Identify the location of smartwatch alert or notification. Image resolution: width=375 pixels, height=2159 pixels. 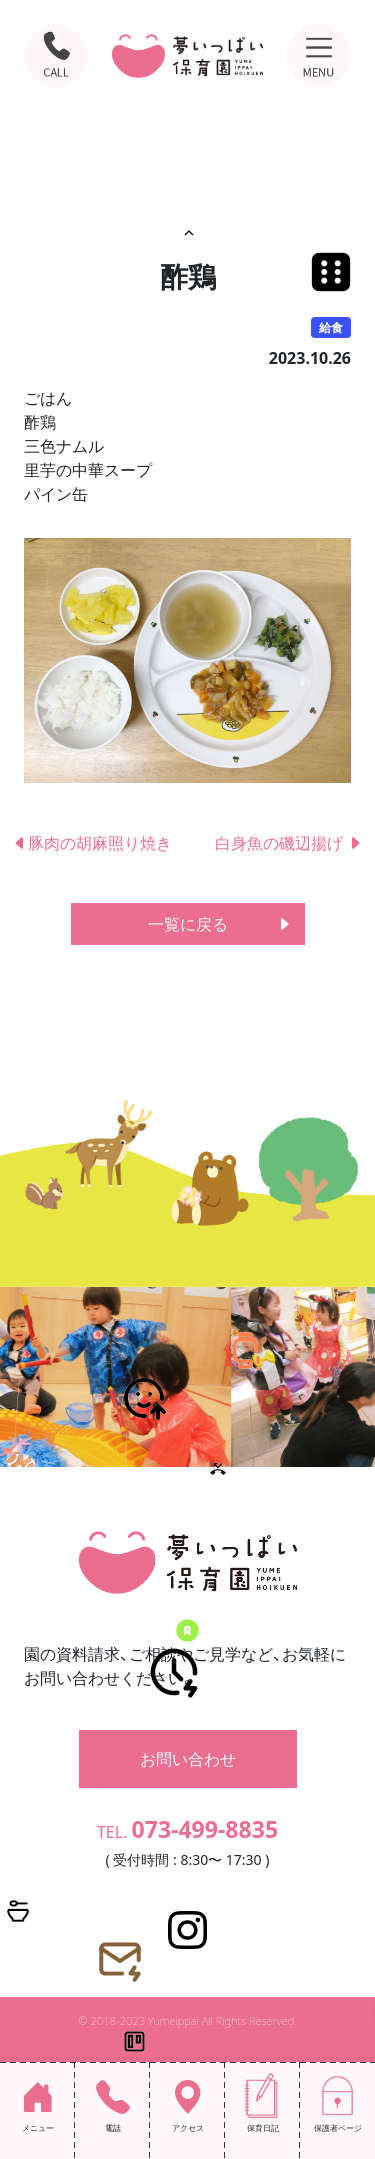
(245, 1350).